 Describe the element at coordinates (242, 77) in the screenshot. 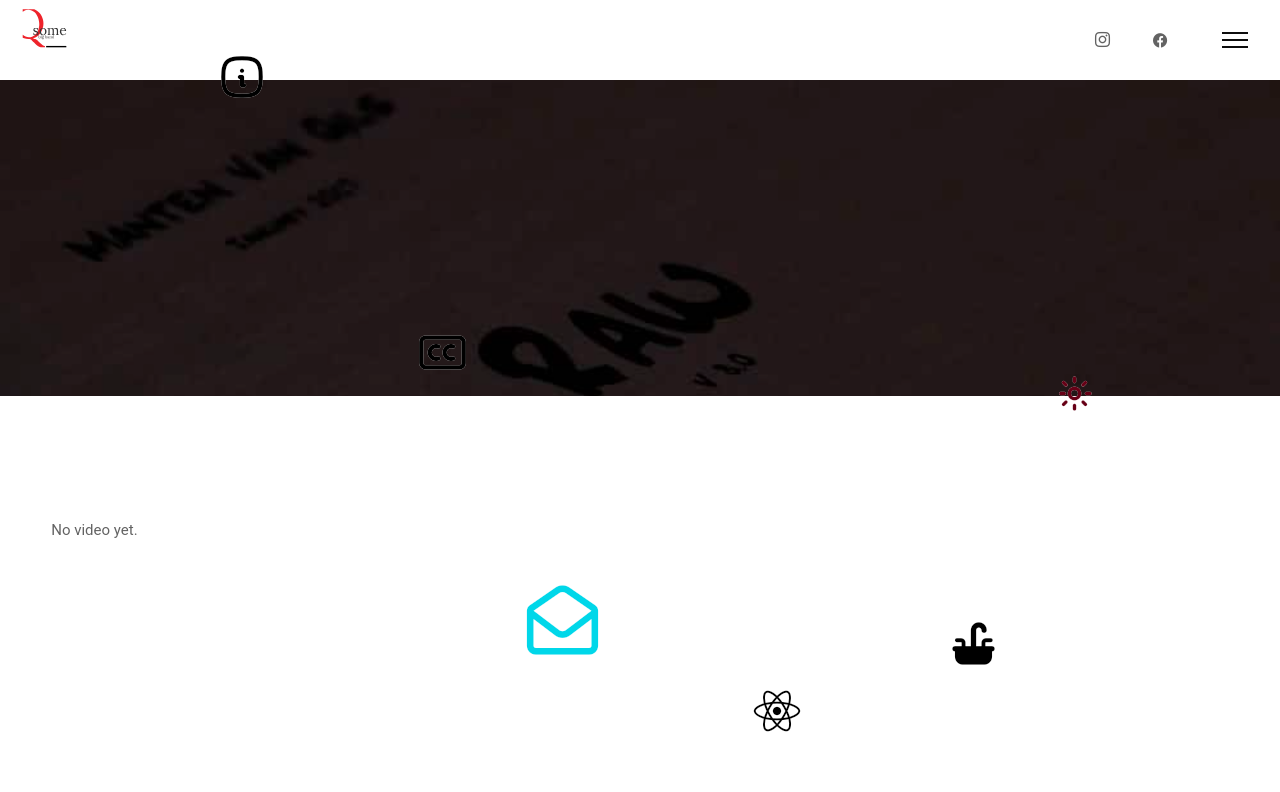

I see `view more information or details` at that location.